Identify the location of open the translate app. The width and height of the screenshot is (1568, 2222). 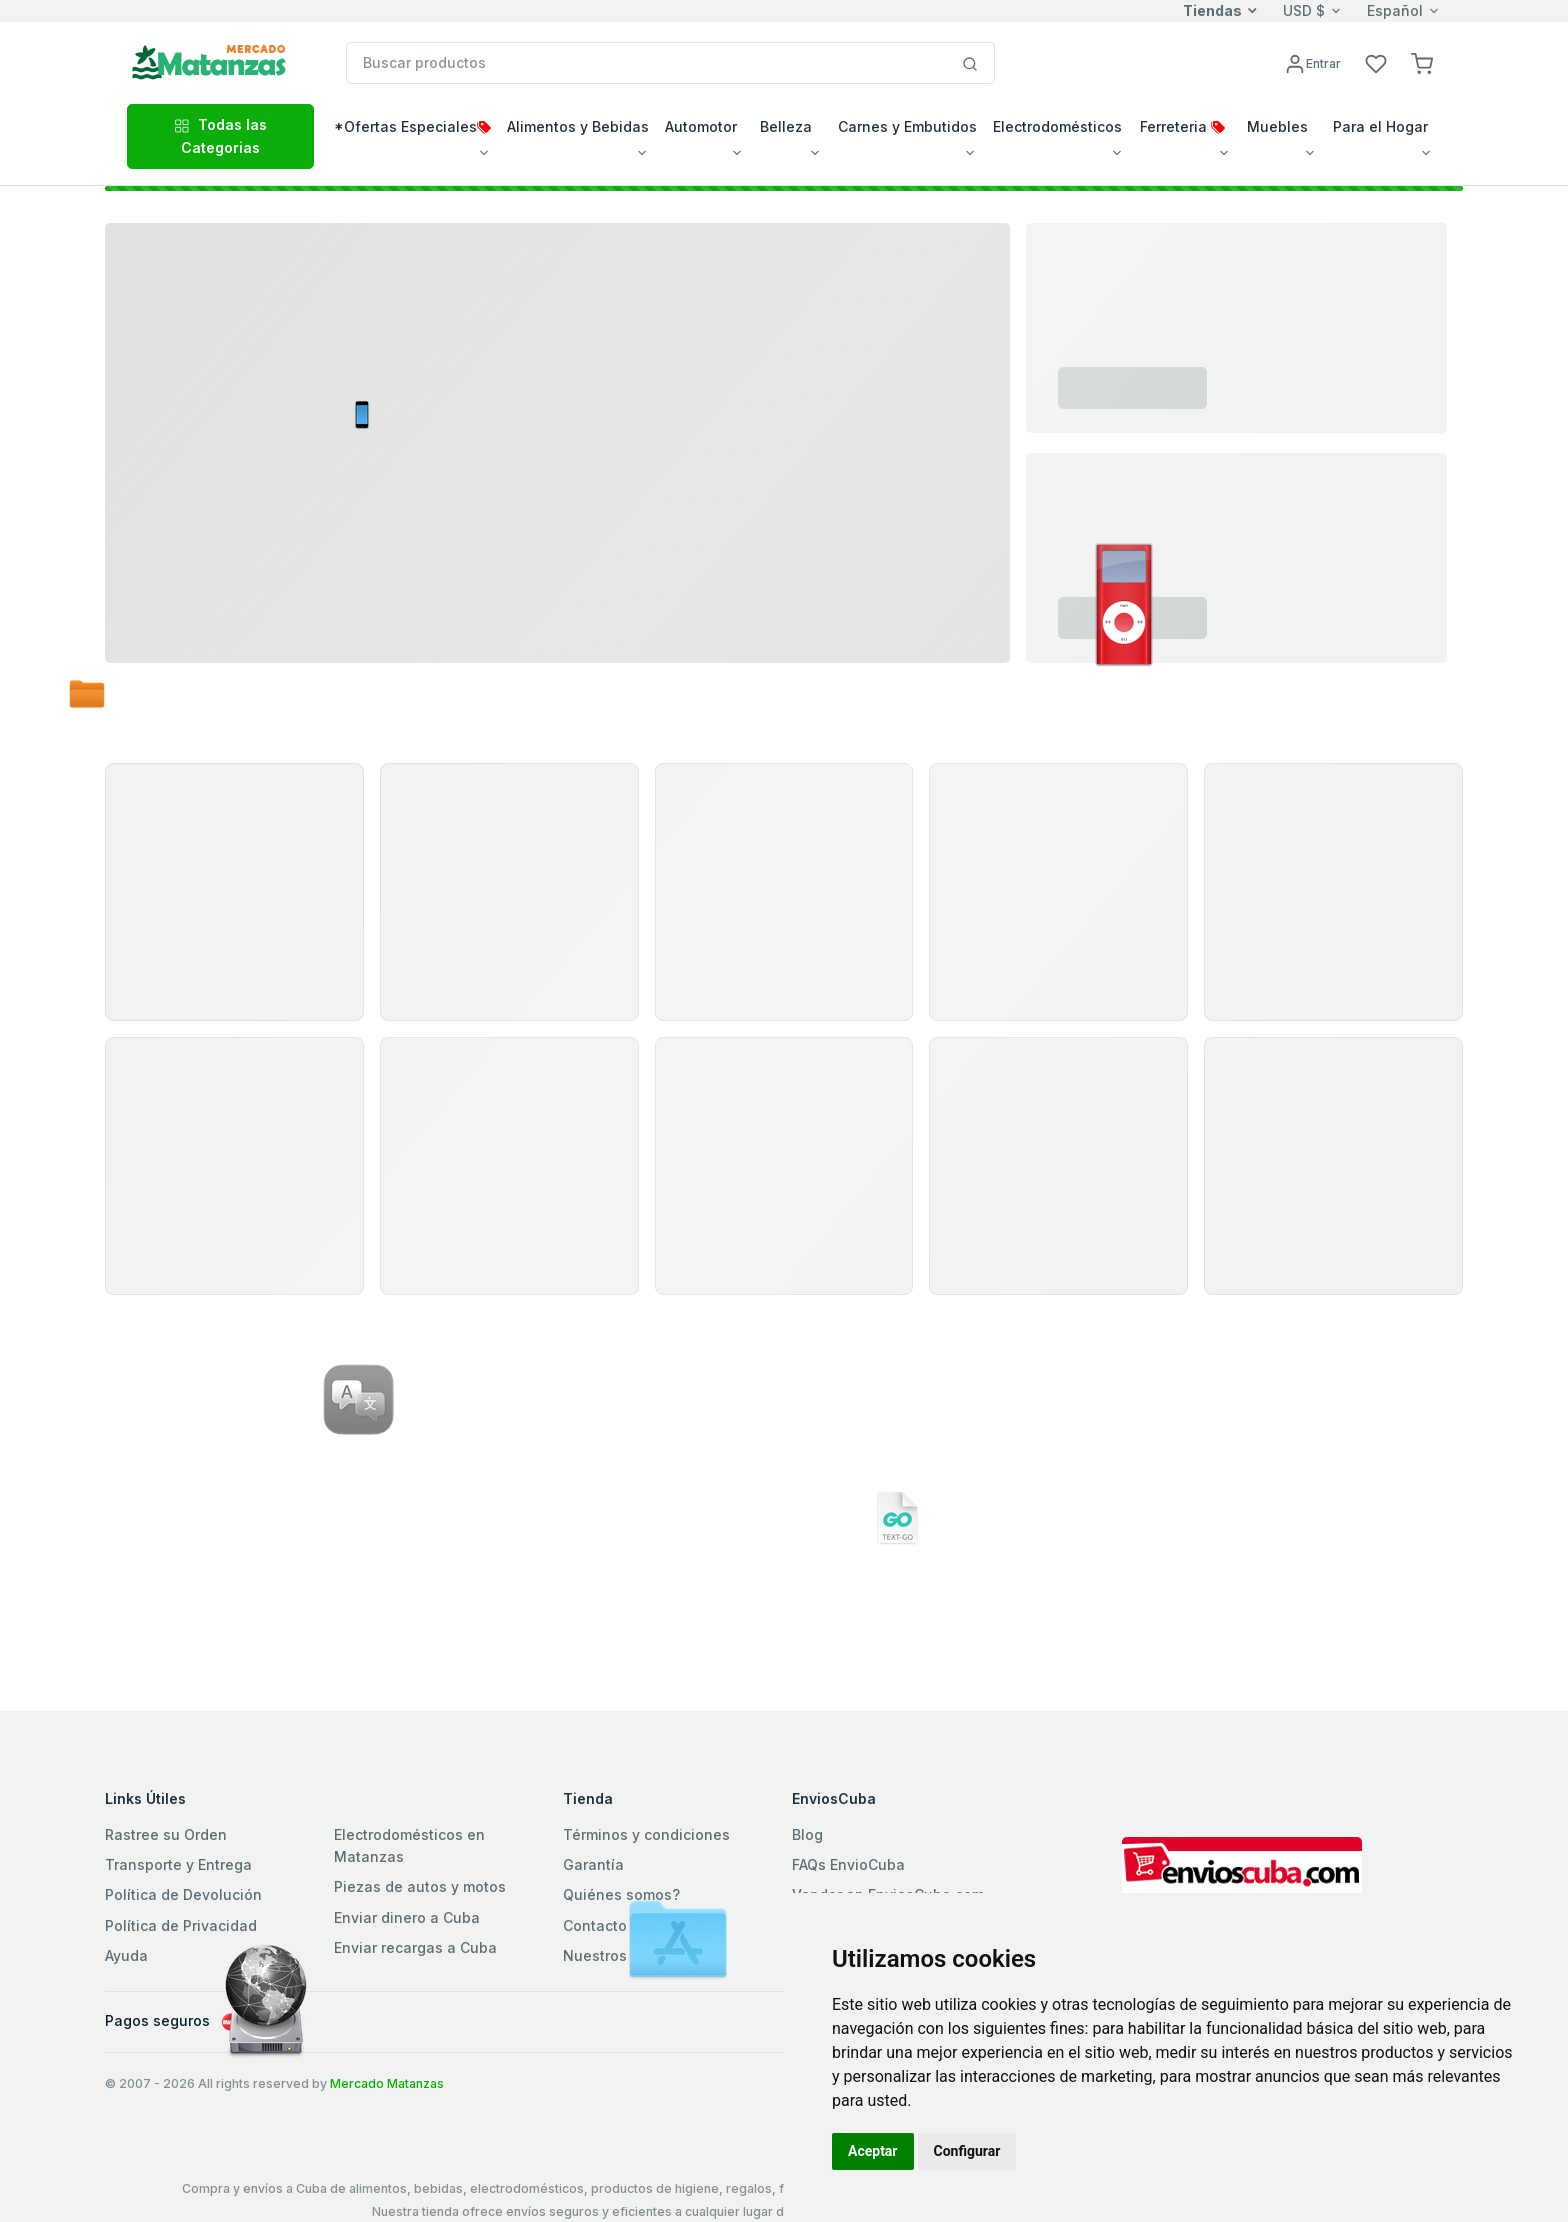
(358, 1399).